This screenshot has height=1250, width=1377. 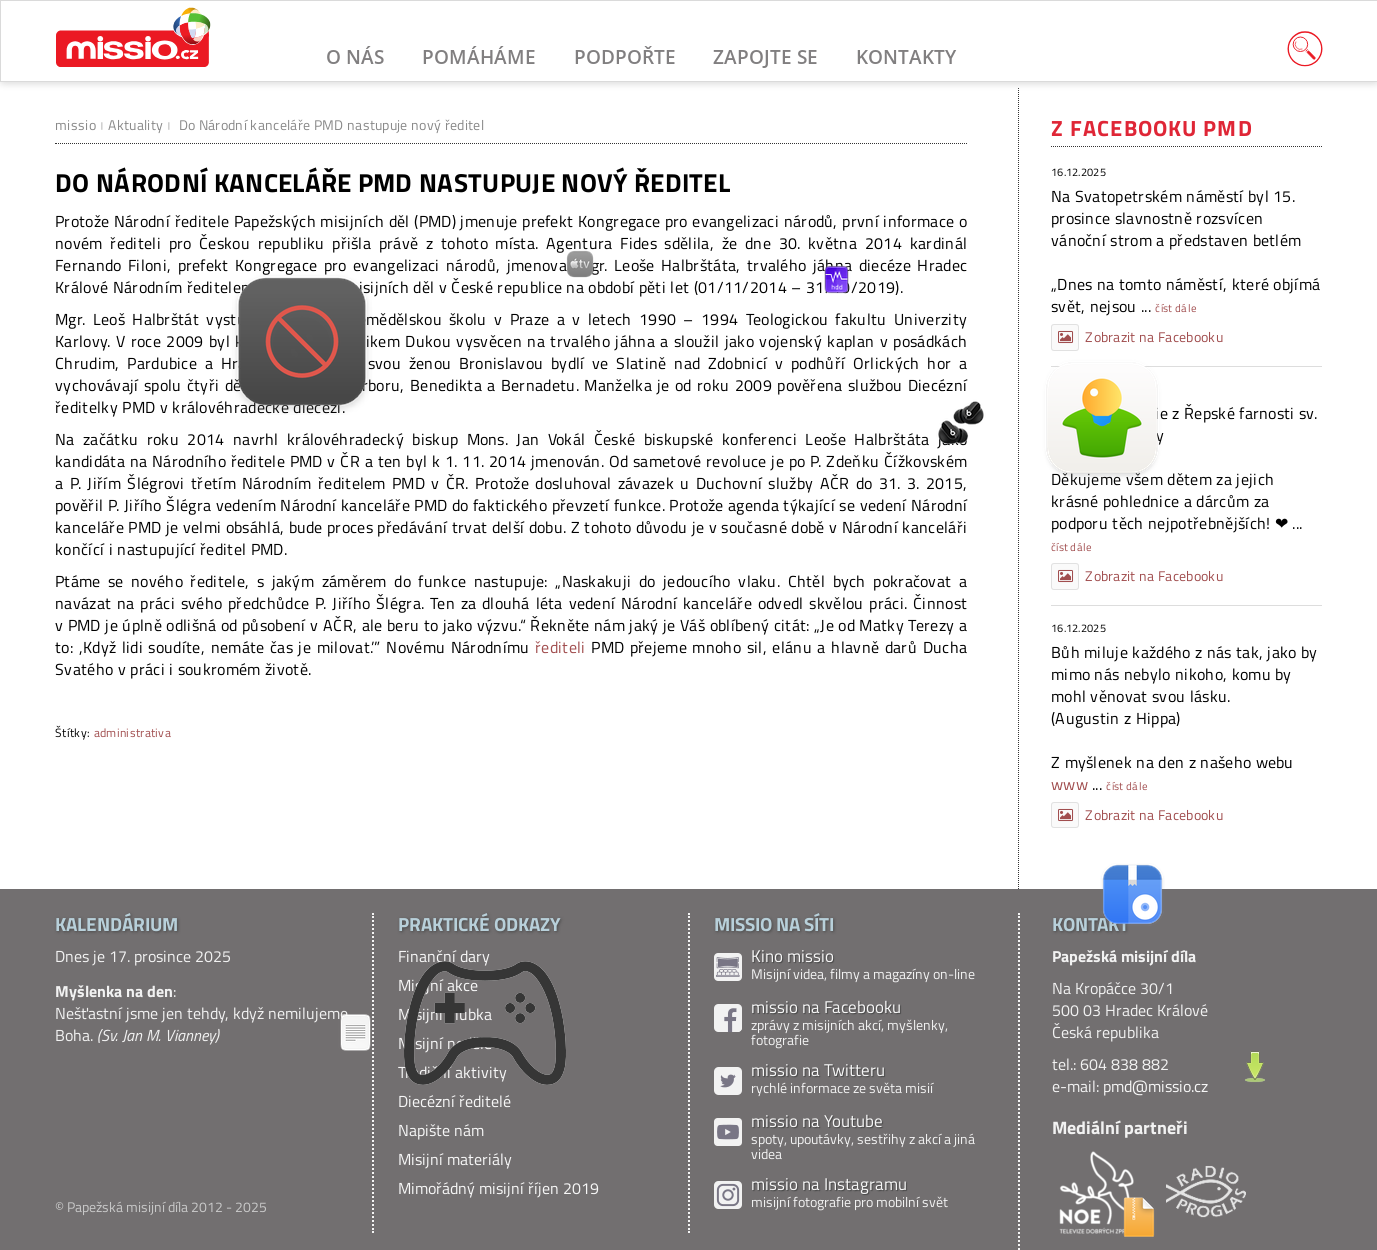 I want to click on beats wireless earbuds device icon, so click(x=961, y=423).